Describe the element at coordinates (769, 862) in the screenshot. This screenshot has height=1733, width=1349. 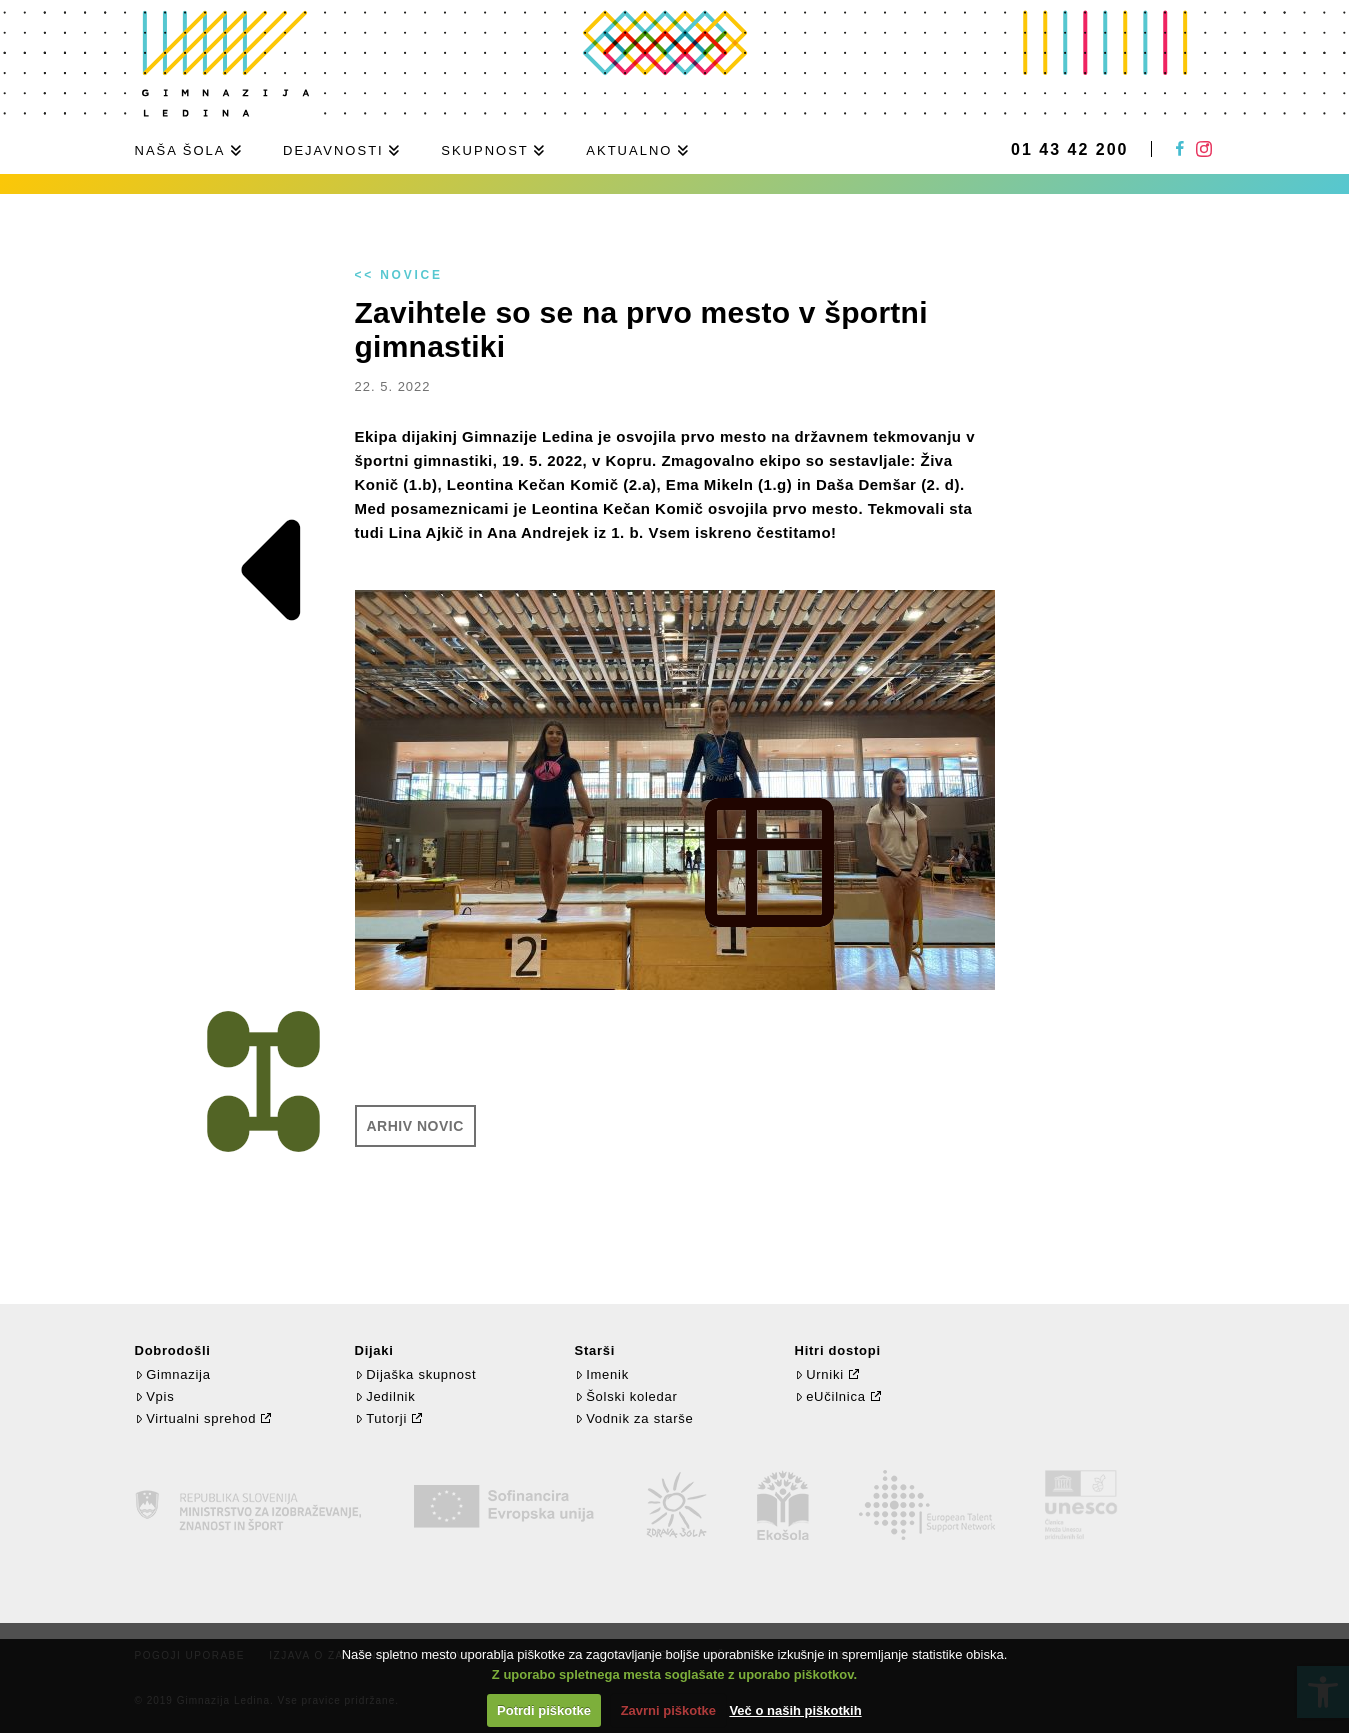
I see `view data in table format` at that location.